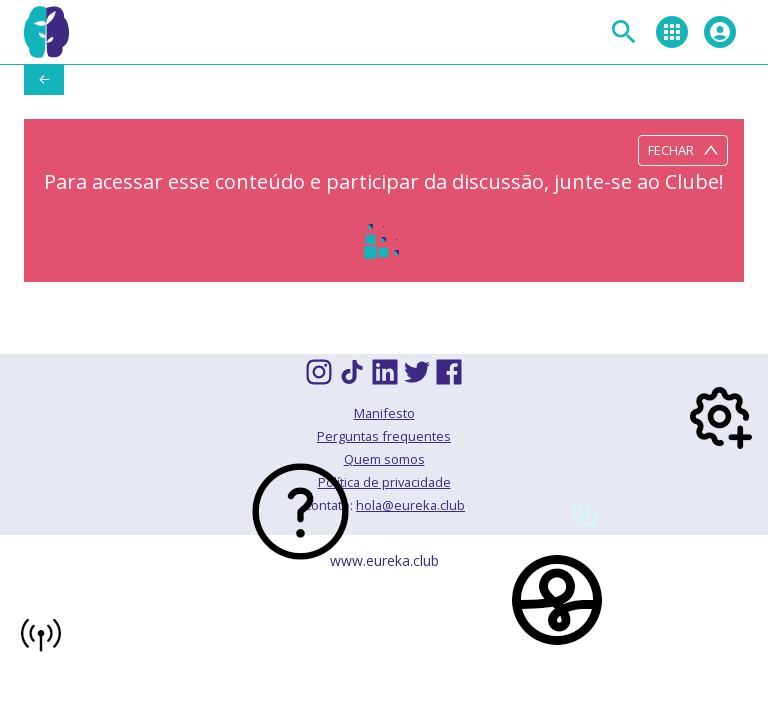 The width and height of the screenshot is (768, 720). What do you see at coordinates (41, 635) in the screenshot?
I see `start a live broadcast or stream` at bounding box center [41, 635].